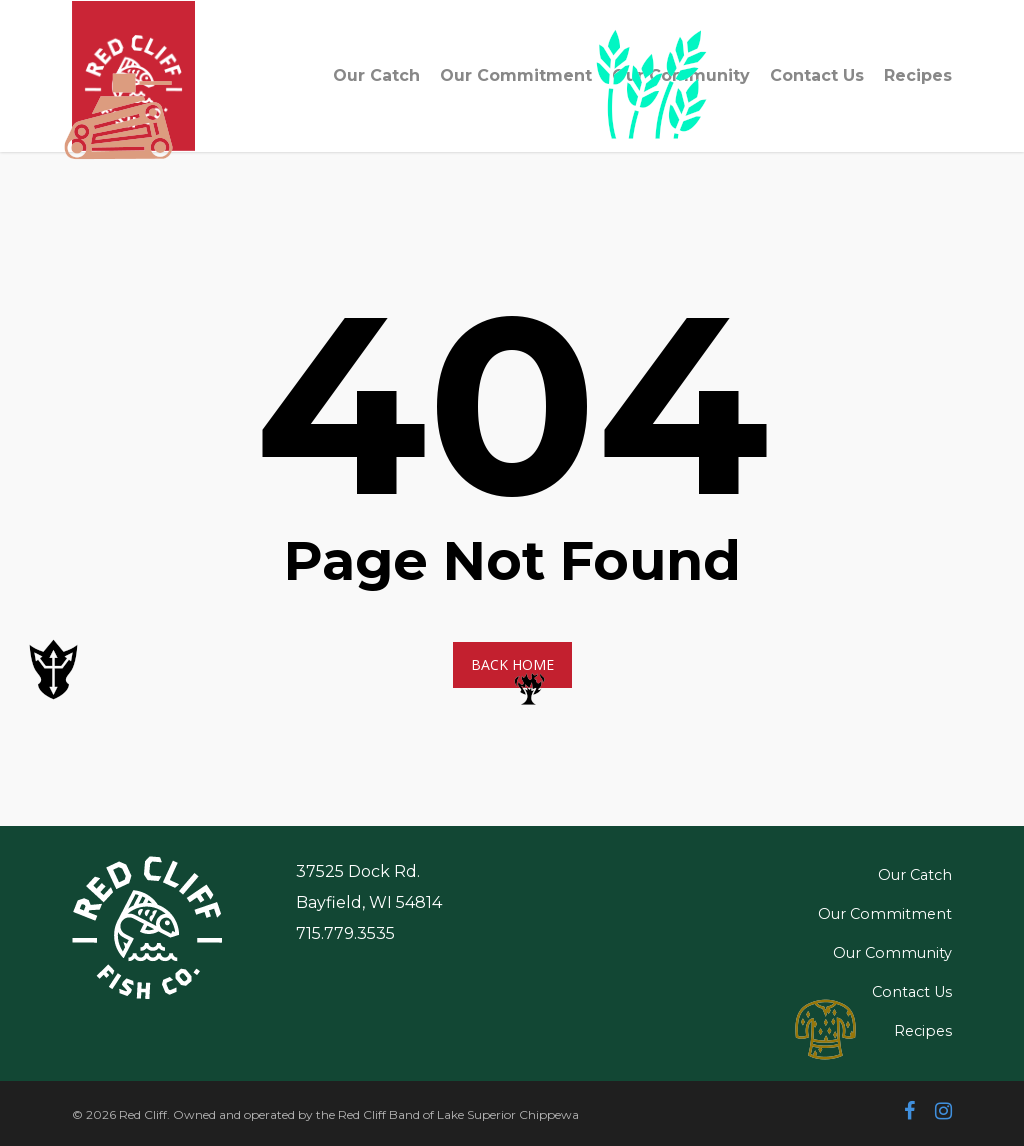 This screenshot has width=1024, height=1146. What do you see at coordinates (825, 1029) in the screenshot?
I see `equip chainmail armor` at bounding box center [825, 1029].